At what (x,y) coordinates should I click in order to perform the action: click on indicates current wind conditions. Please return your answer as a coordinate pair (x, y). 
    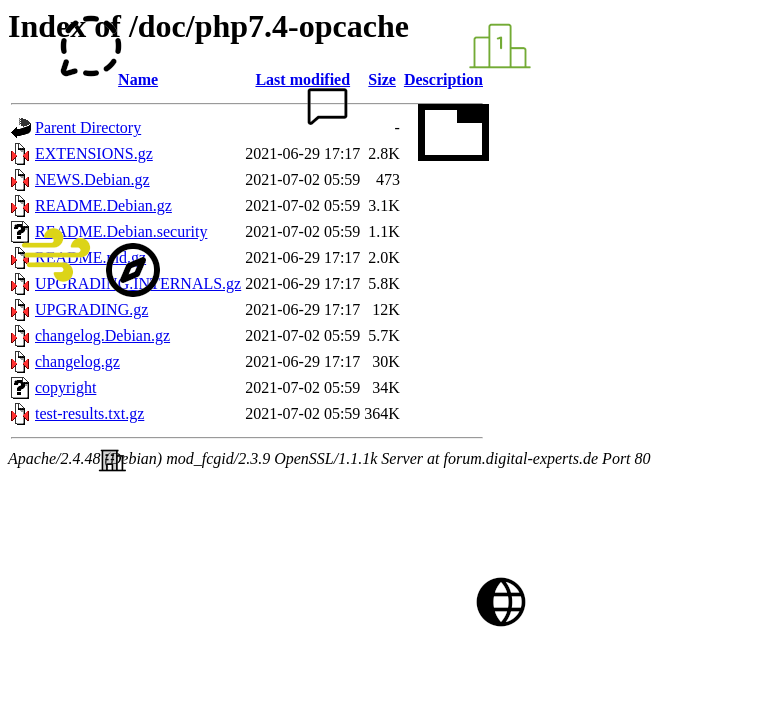
    Looking at the image, I should click on (56, 255).